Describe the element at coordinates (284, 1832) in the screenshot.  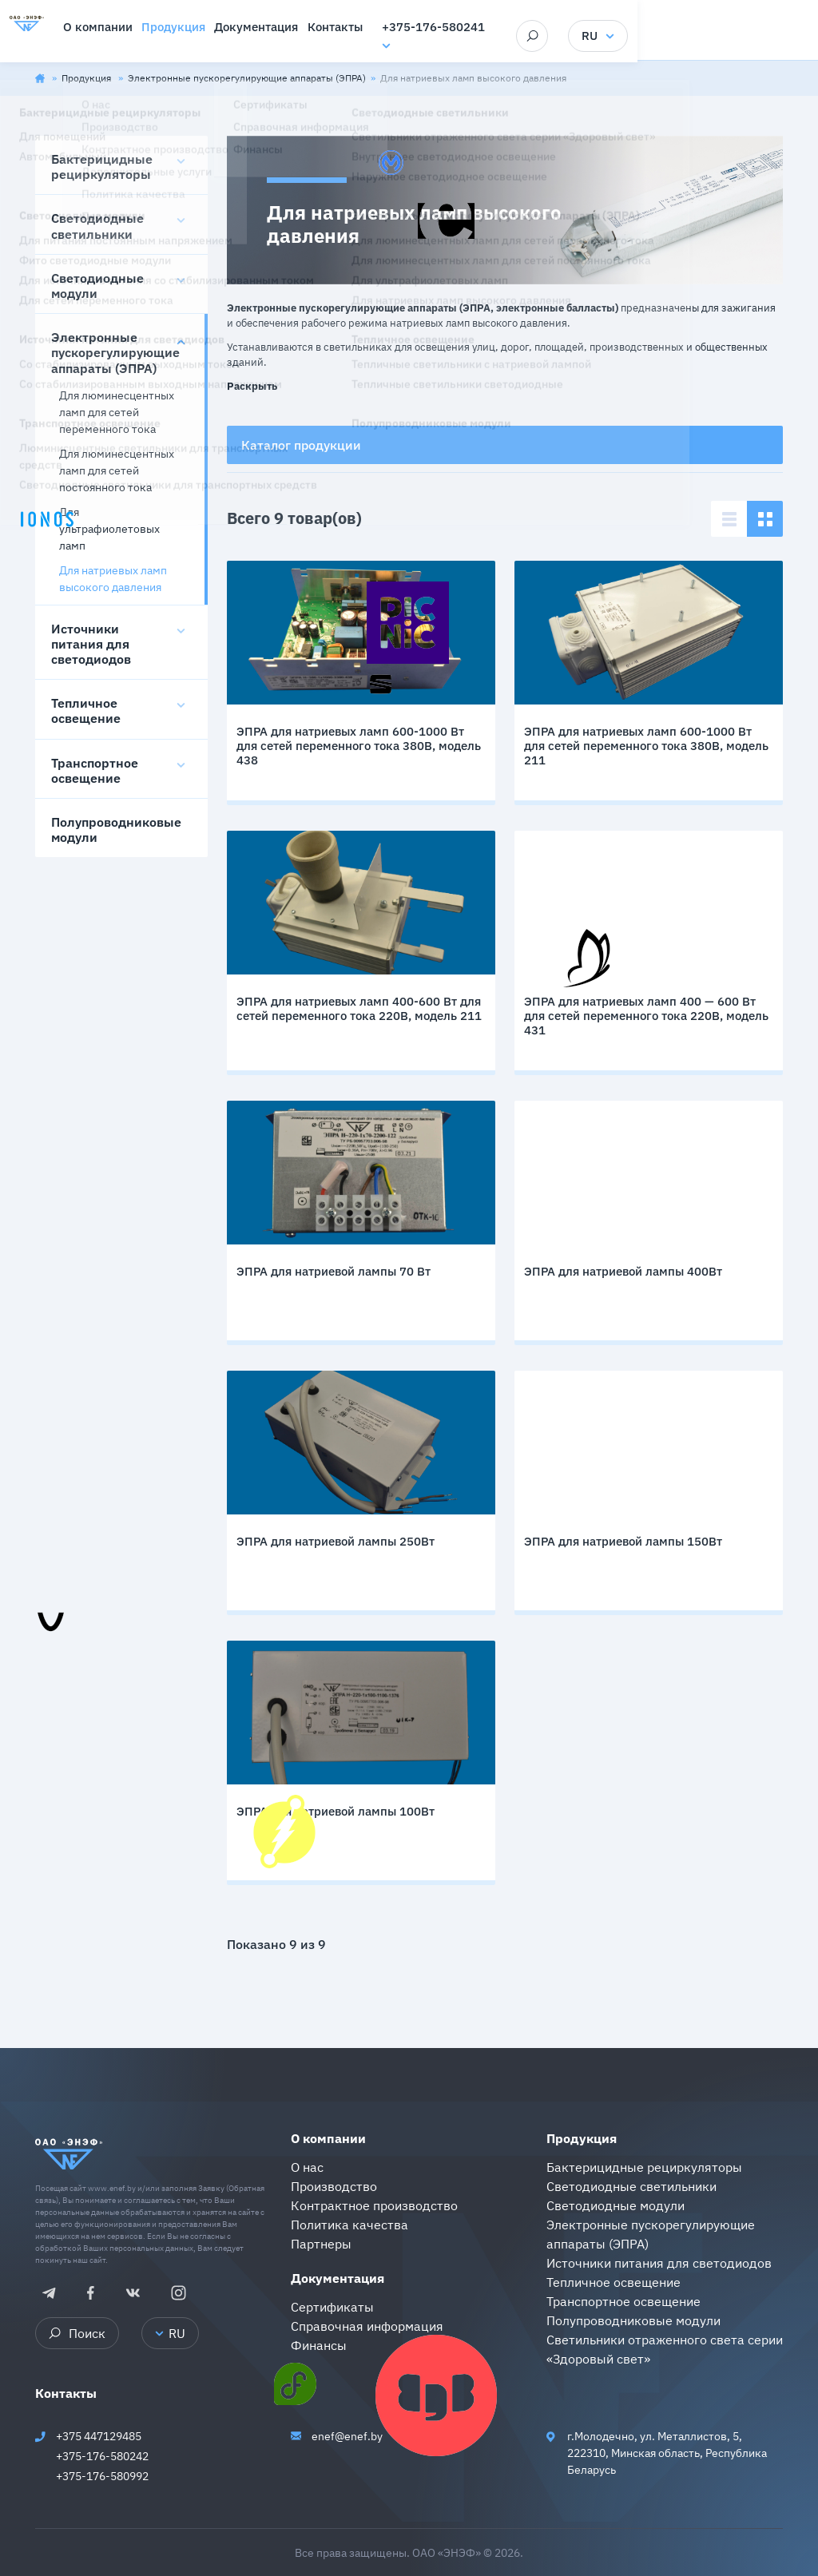
I see `dgraph database logo` at that location.